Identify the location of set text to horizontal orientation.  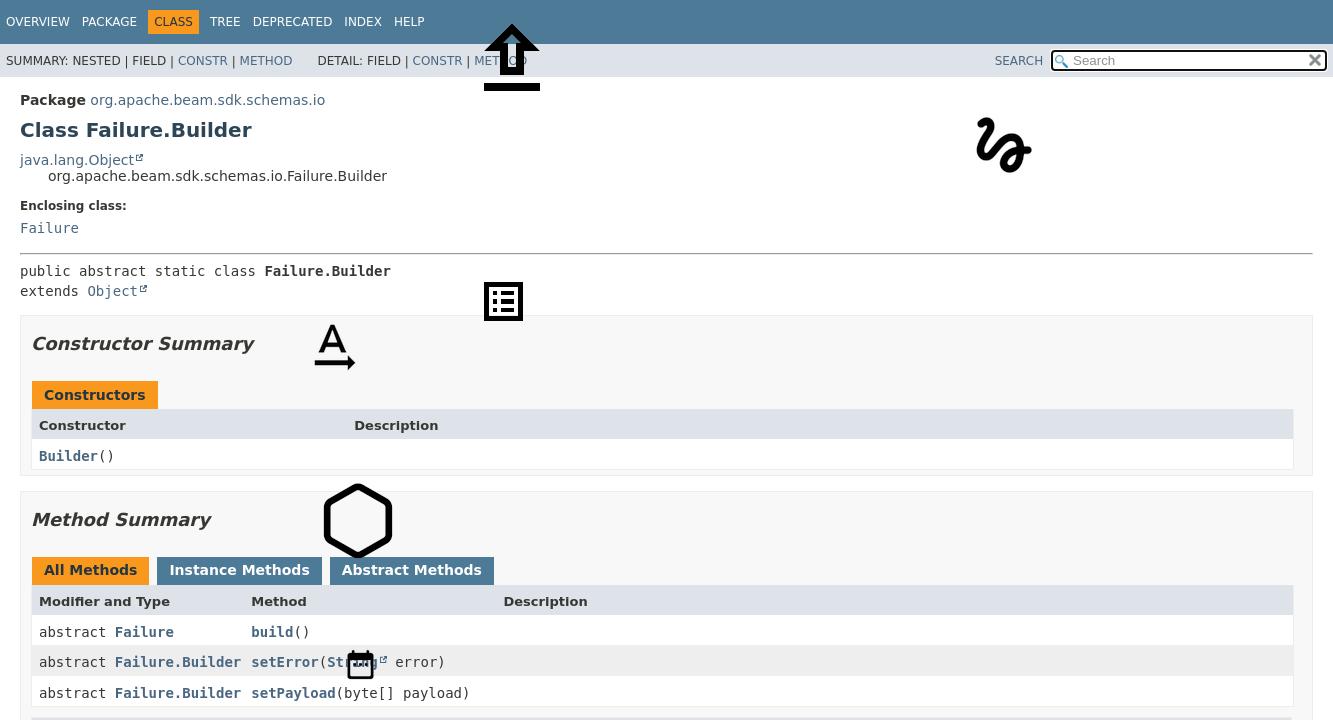
(332, 347).